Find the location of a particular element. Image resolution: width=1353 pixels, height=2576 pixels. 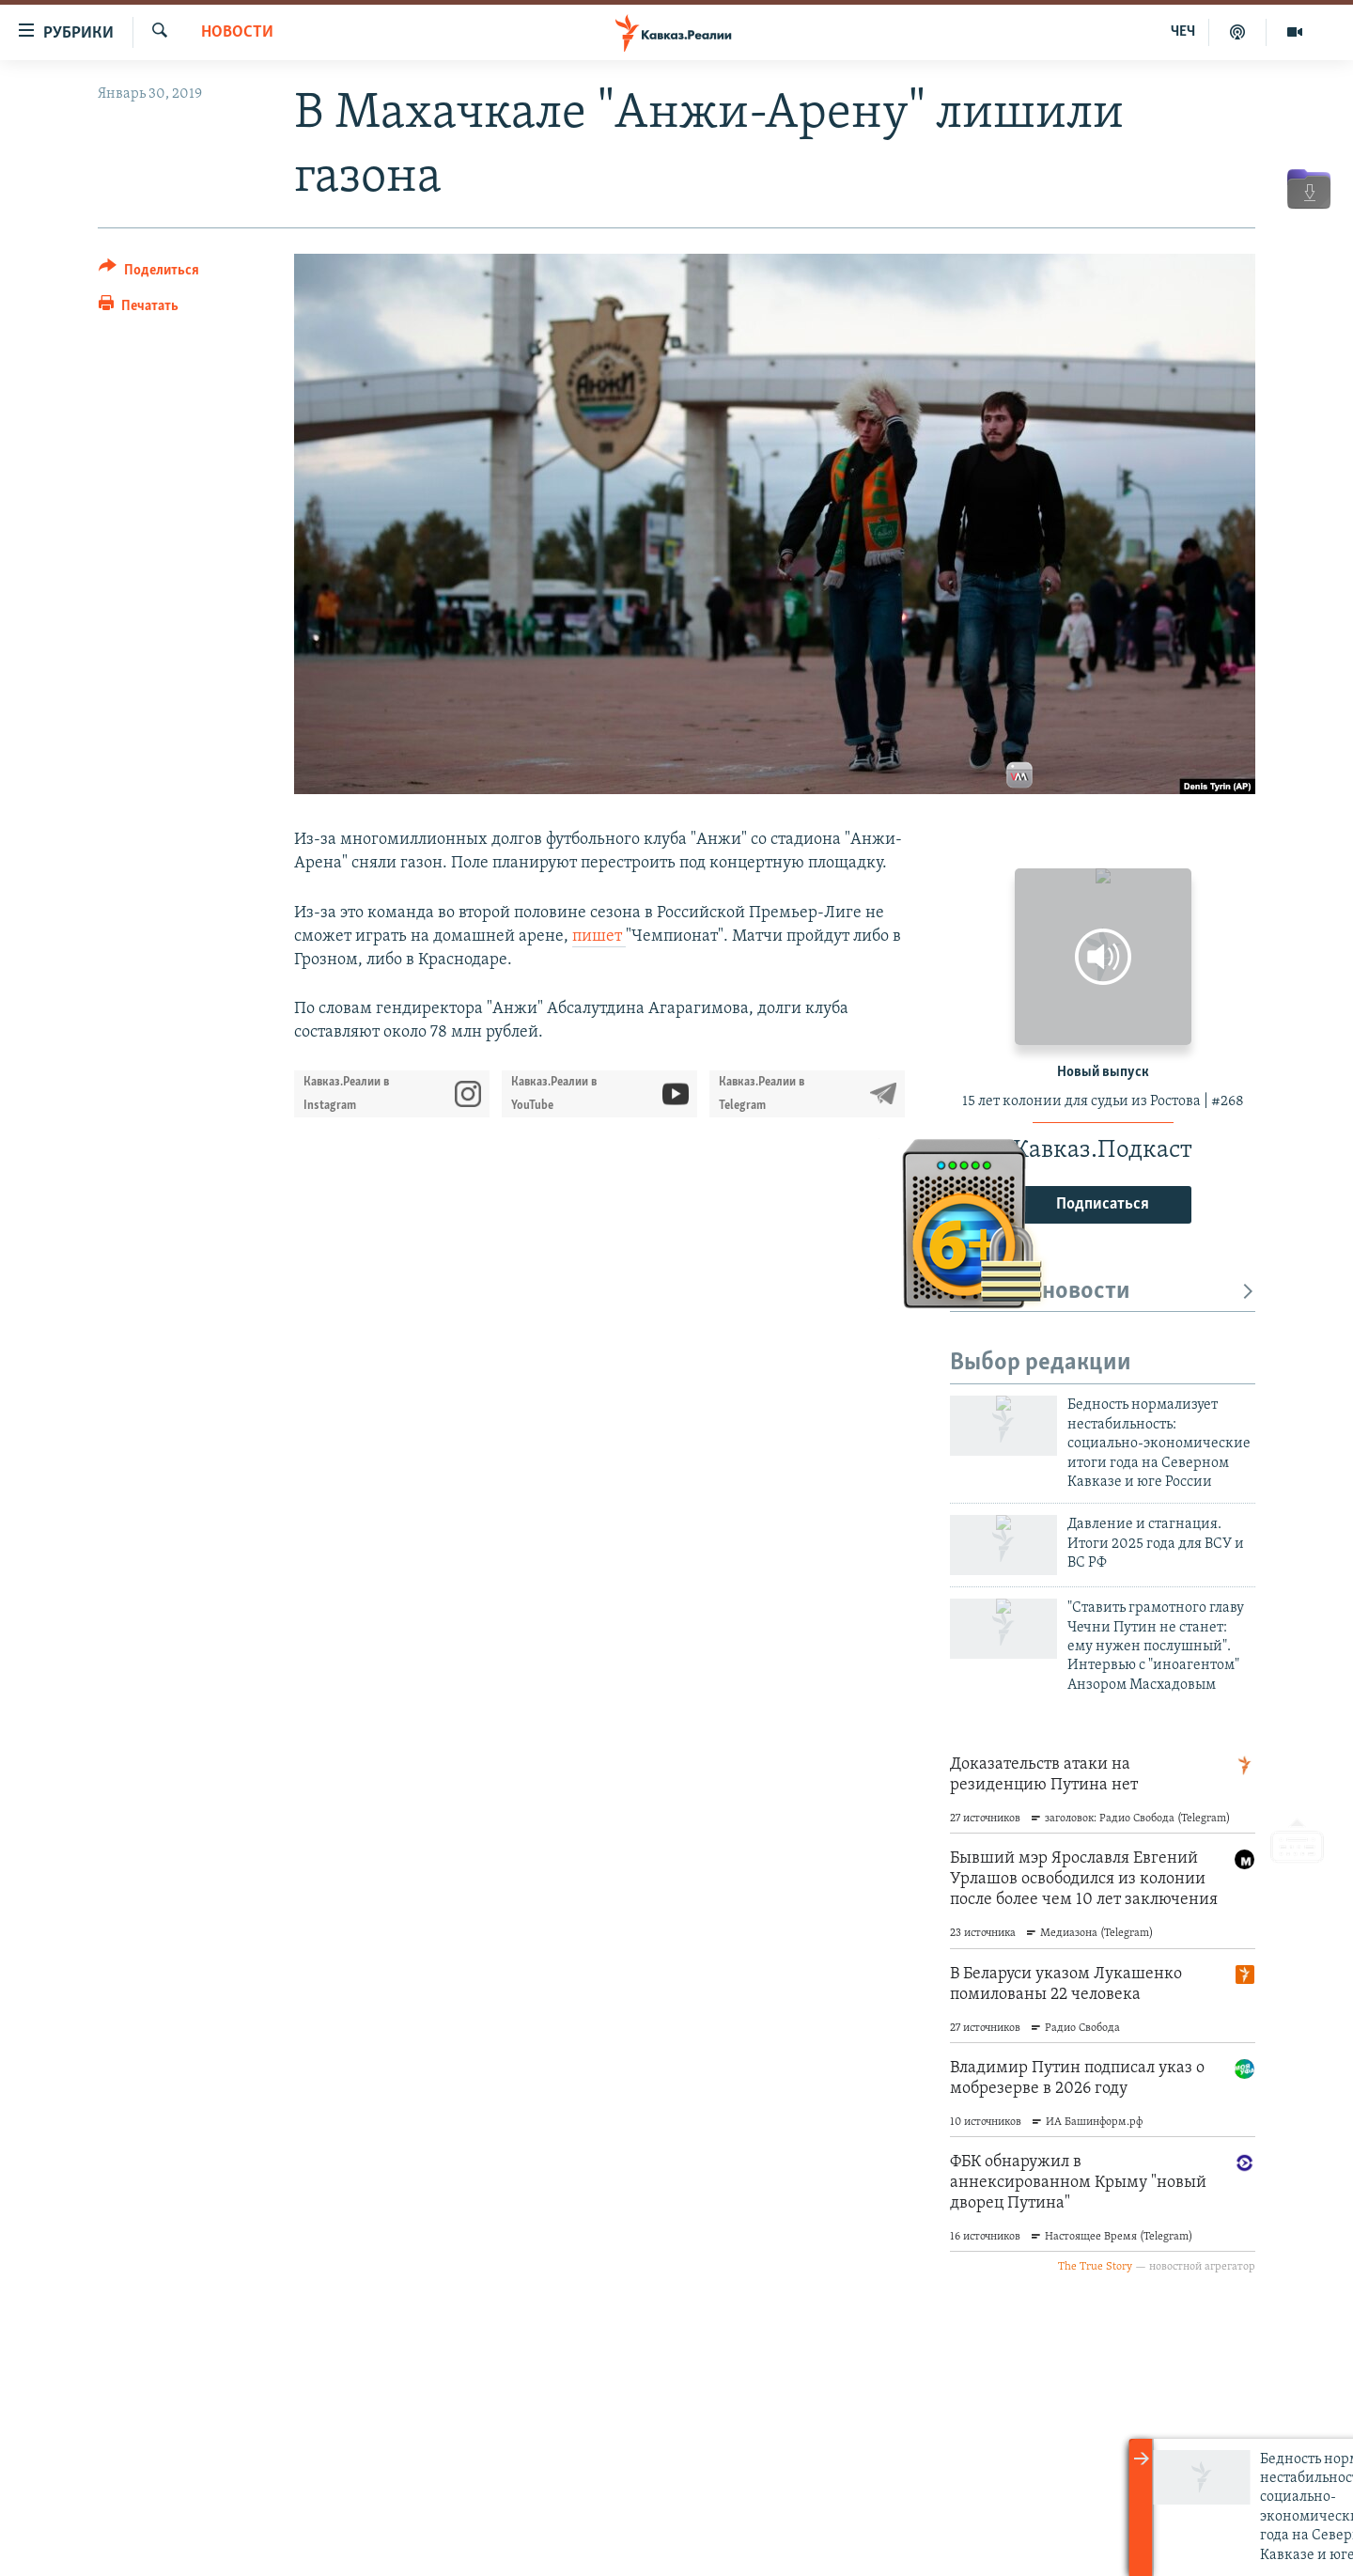

open virtual machine preferences is located at coordinates (1019, 775).